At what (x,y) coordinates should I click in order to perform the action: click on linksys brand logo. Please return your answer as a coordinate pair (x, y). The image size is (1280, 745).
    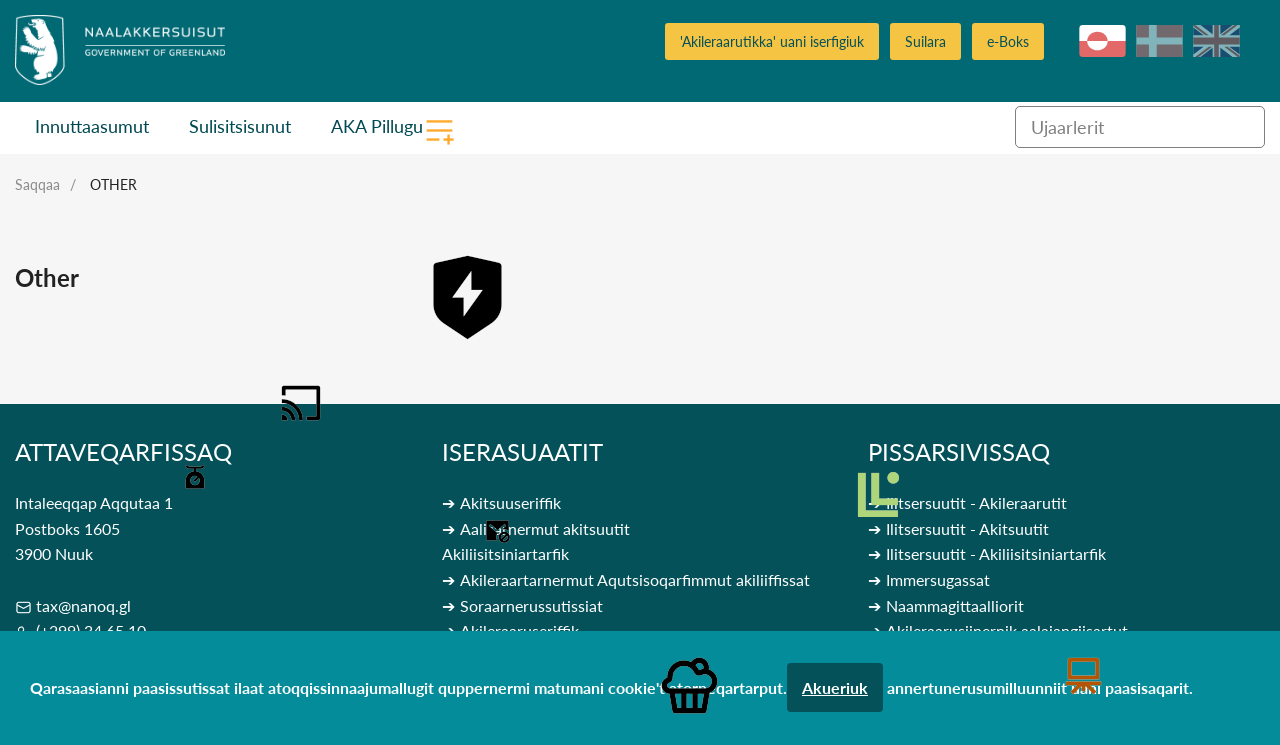
    Looking at the image, I should click on (878, 494).